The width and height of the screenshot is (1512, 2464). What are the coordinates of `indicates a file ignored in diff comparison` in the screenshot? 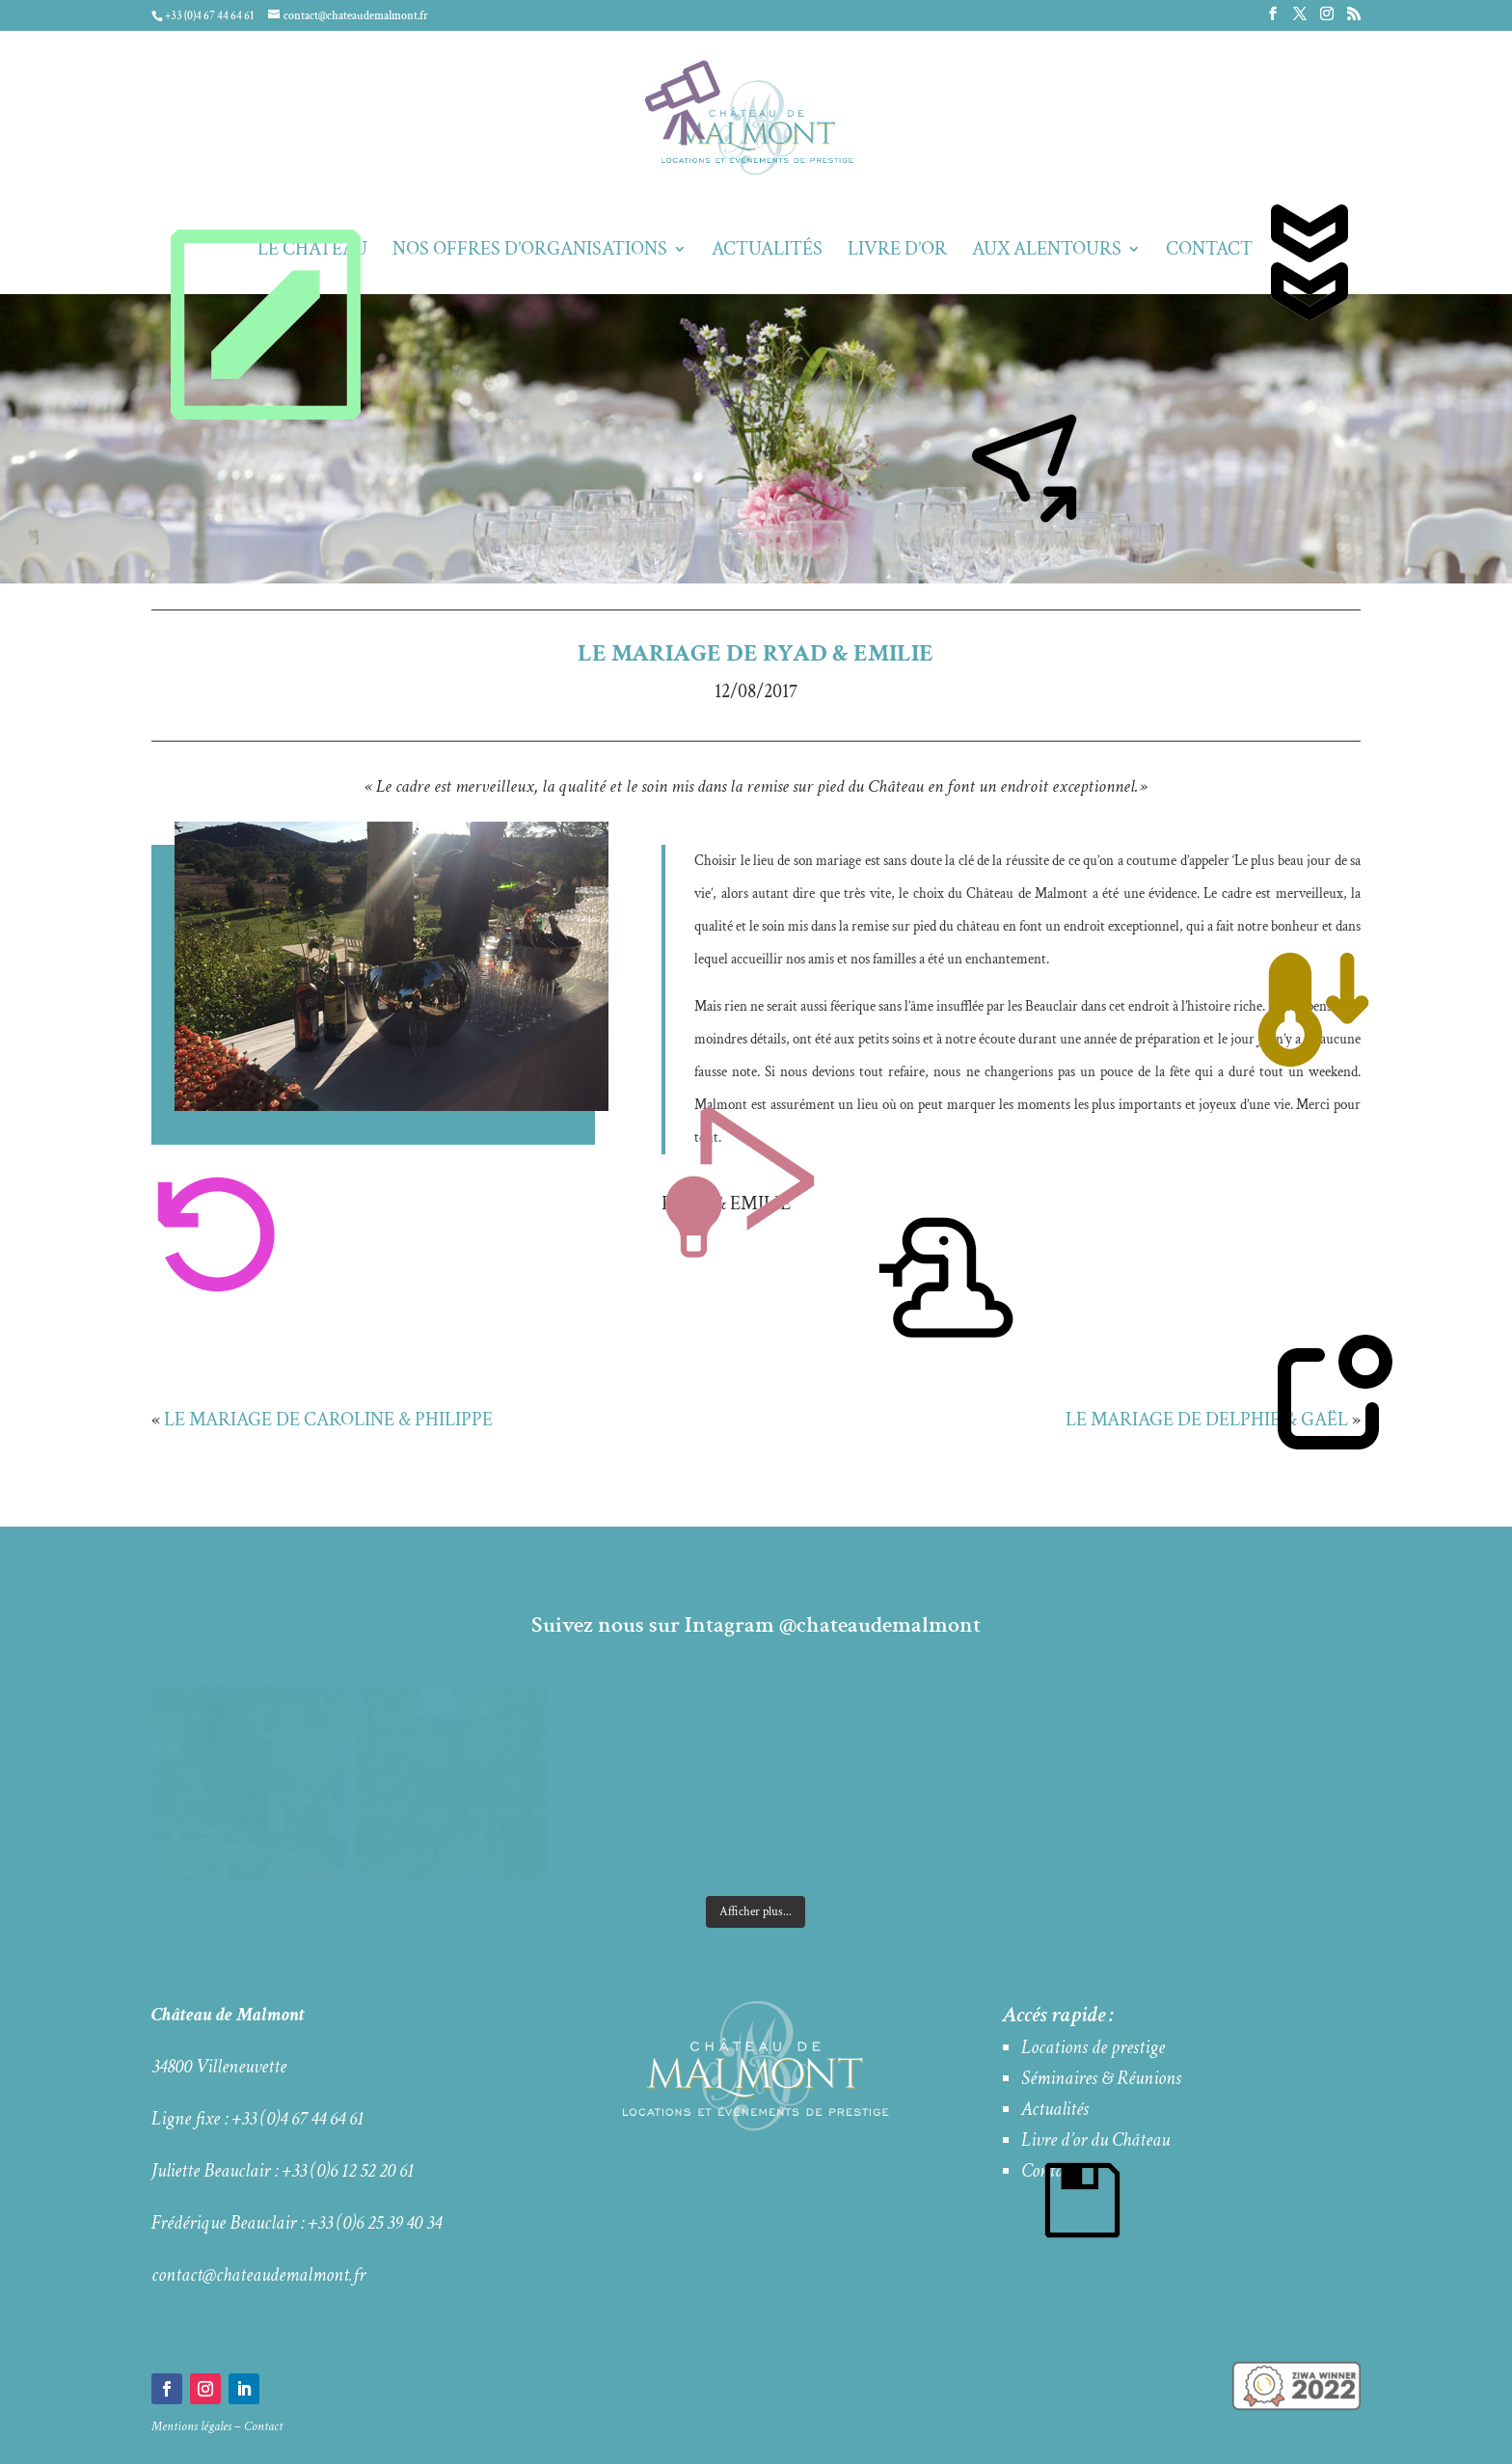 It's located at (265, 324).